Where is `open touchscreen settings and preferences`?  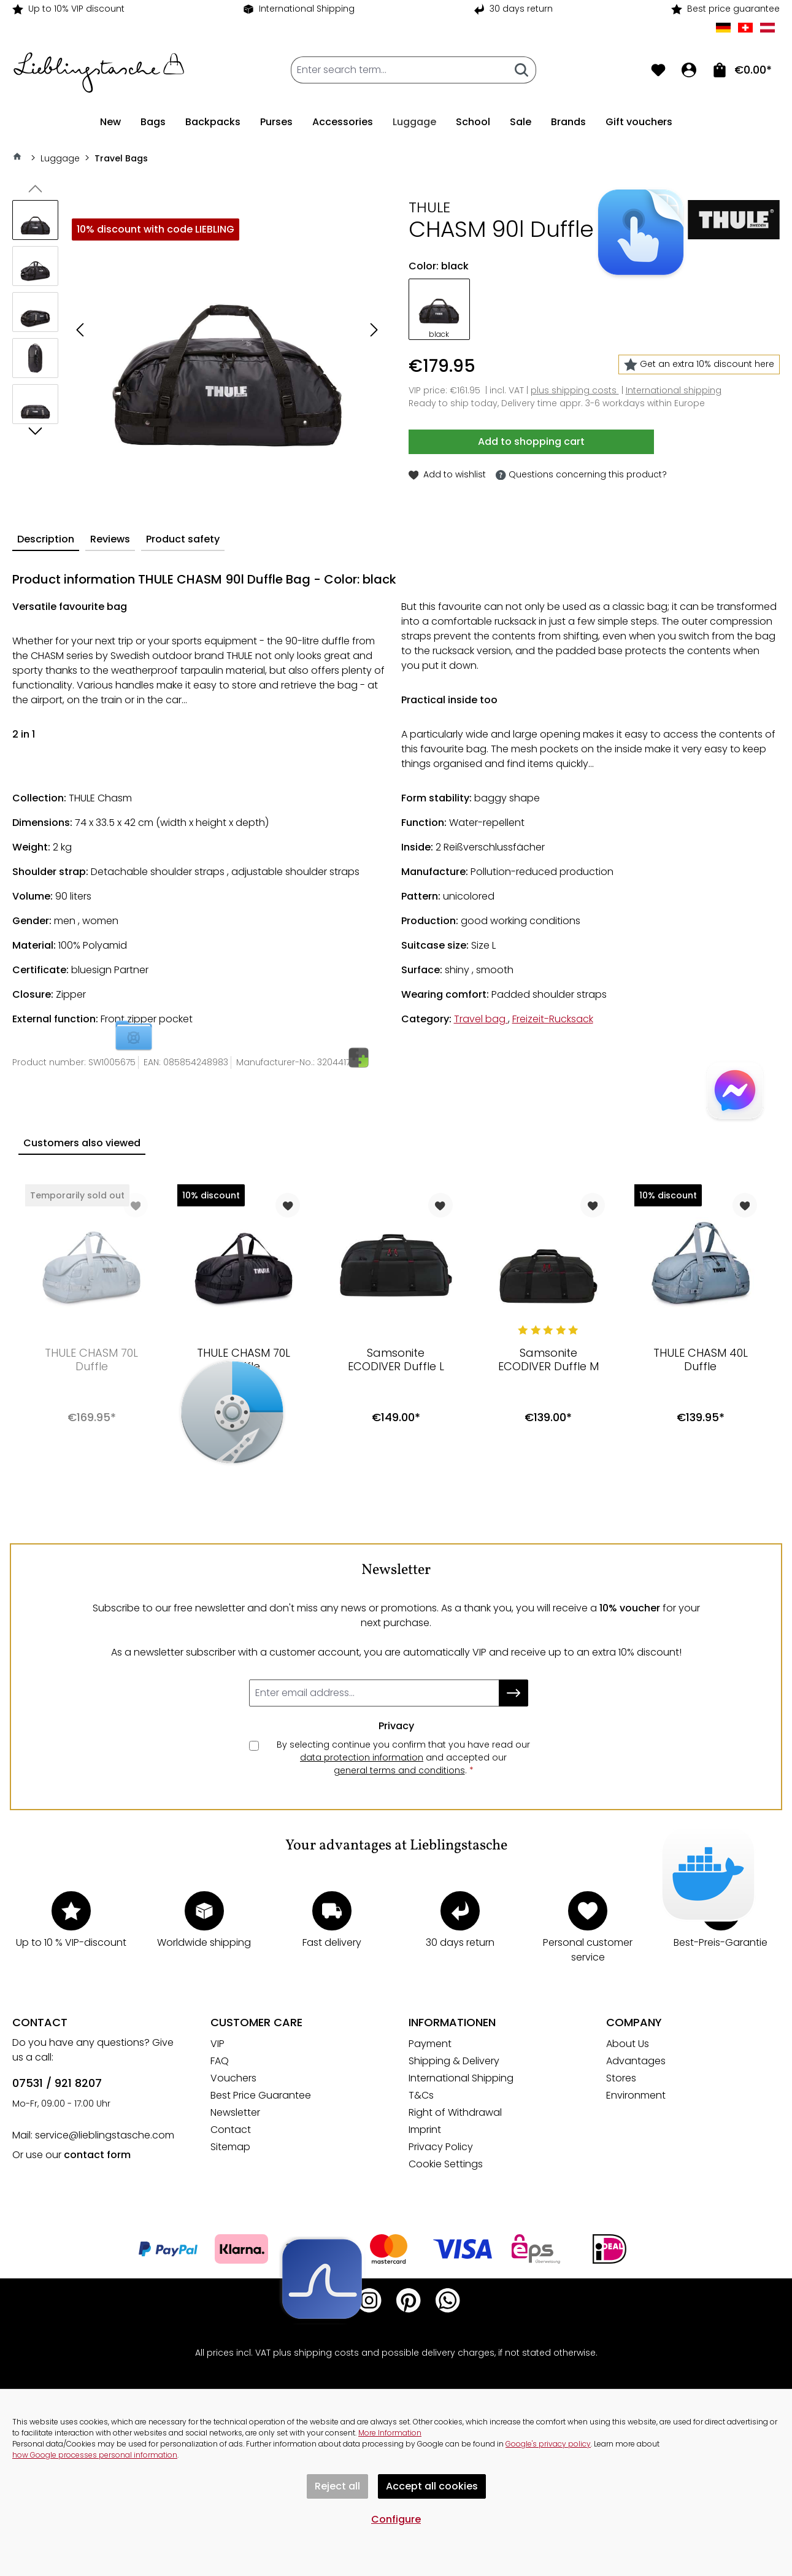
open touchscreen settings and preferences is located at coordinates (640, 232).